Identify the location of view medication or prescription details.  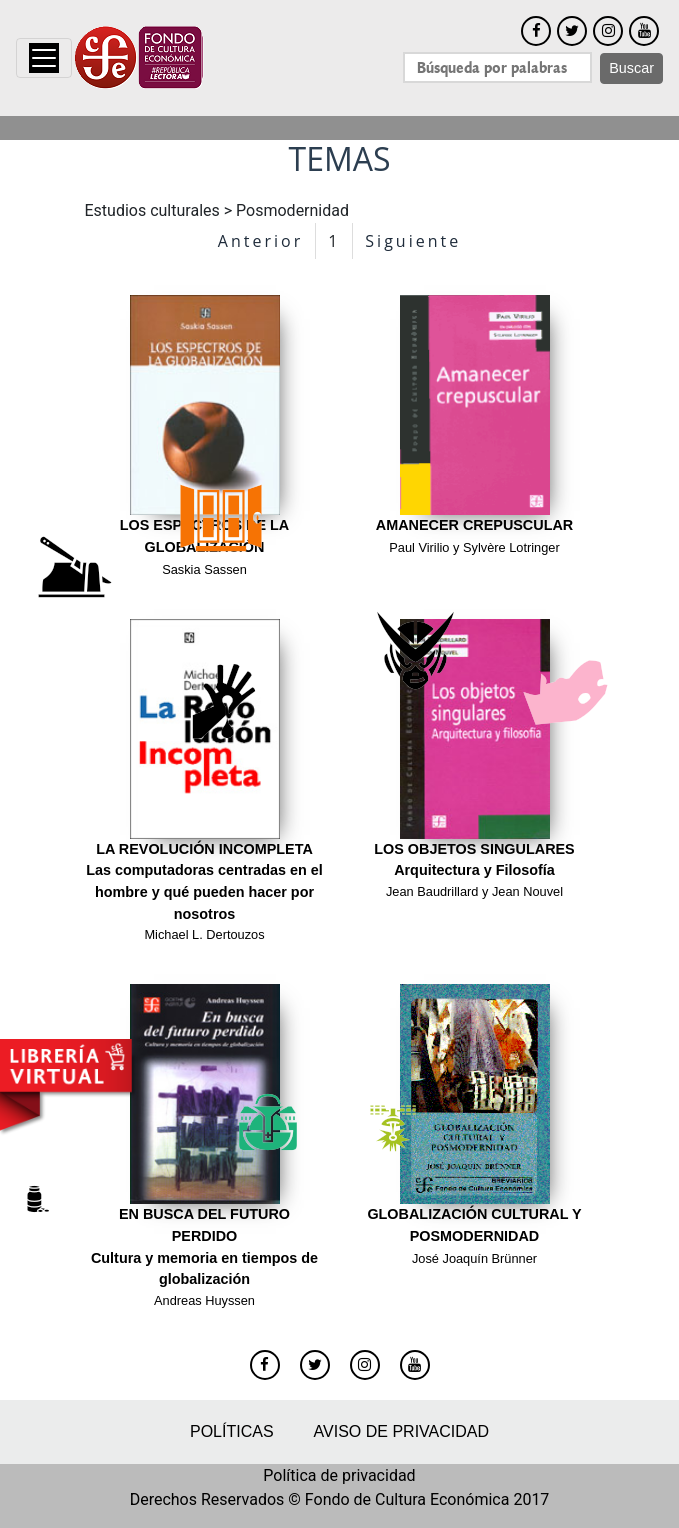
(37, 1199).